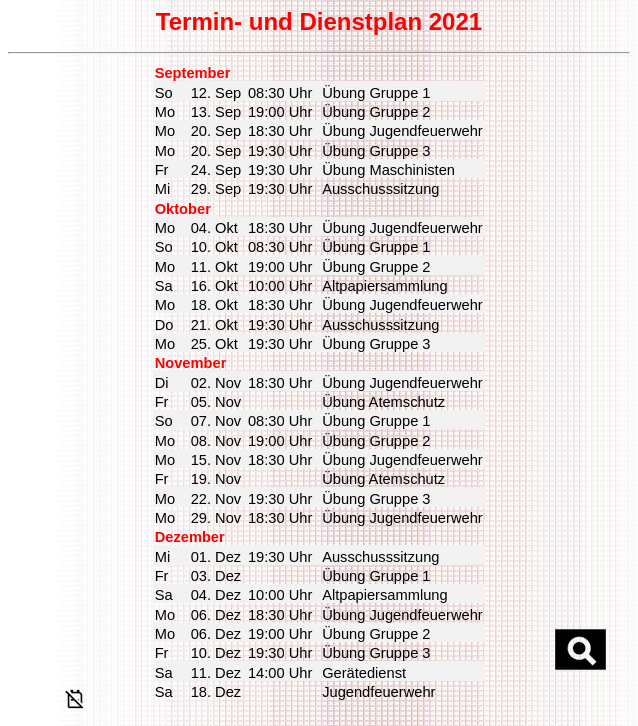 Image resolution: width=638 pixels, height=726 pixels. What do you see at coordinates (75, 699) in the screenshot?
I see `backpacks not allowed in this area` at bounding box center [75, 699].